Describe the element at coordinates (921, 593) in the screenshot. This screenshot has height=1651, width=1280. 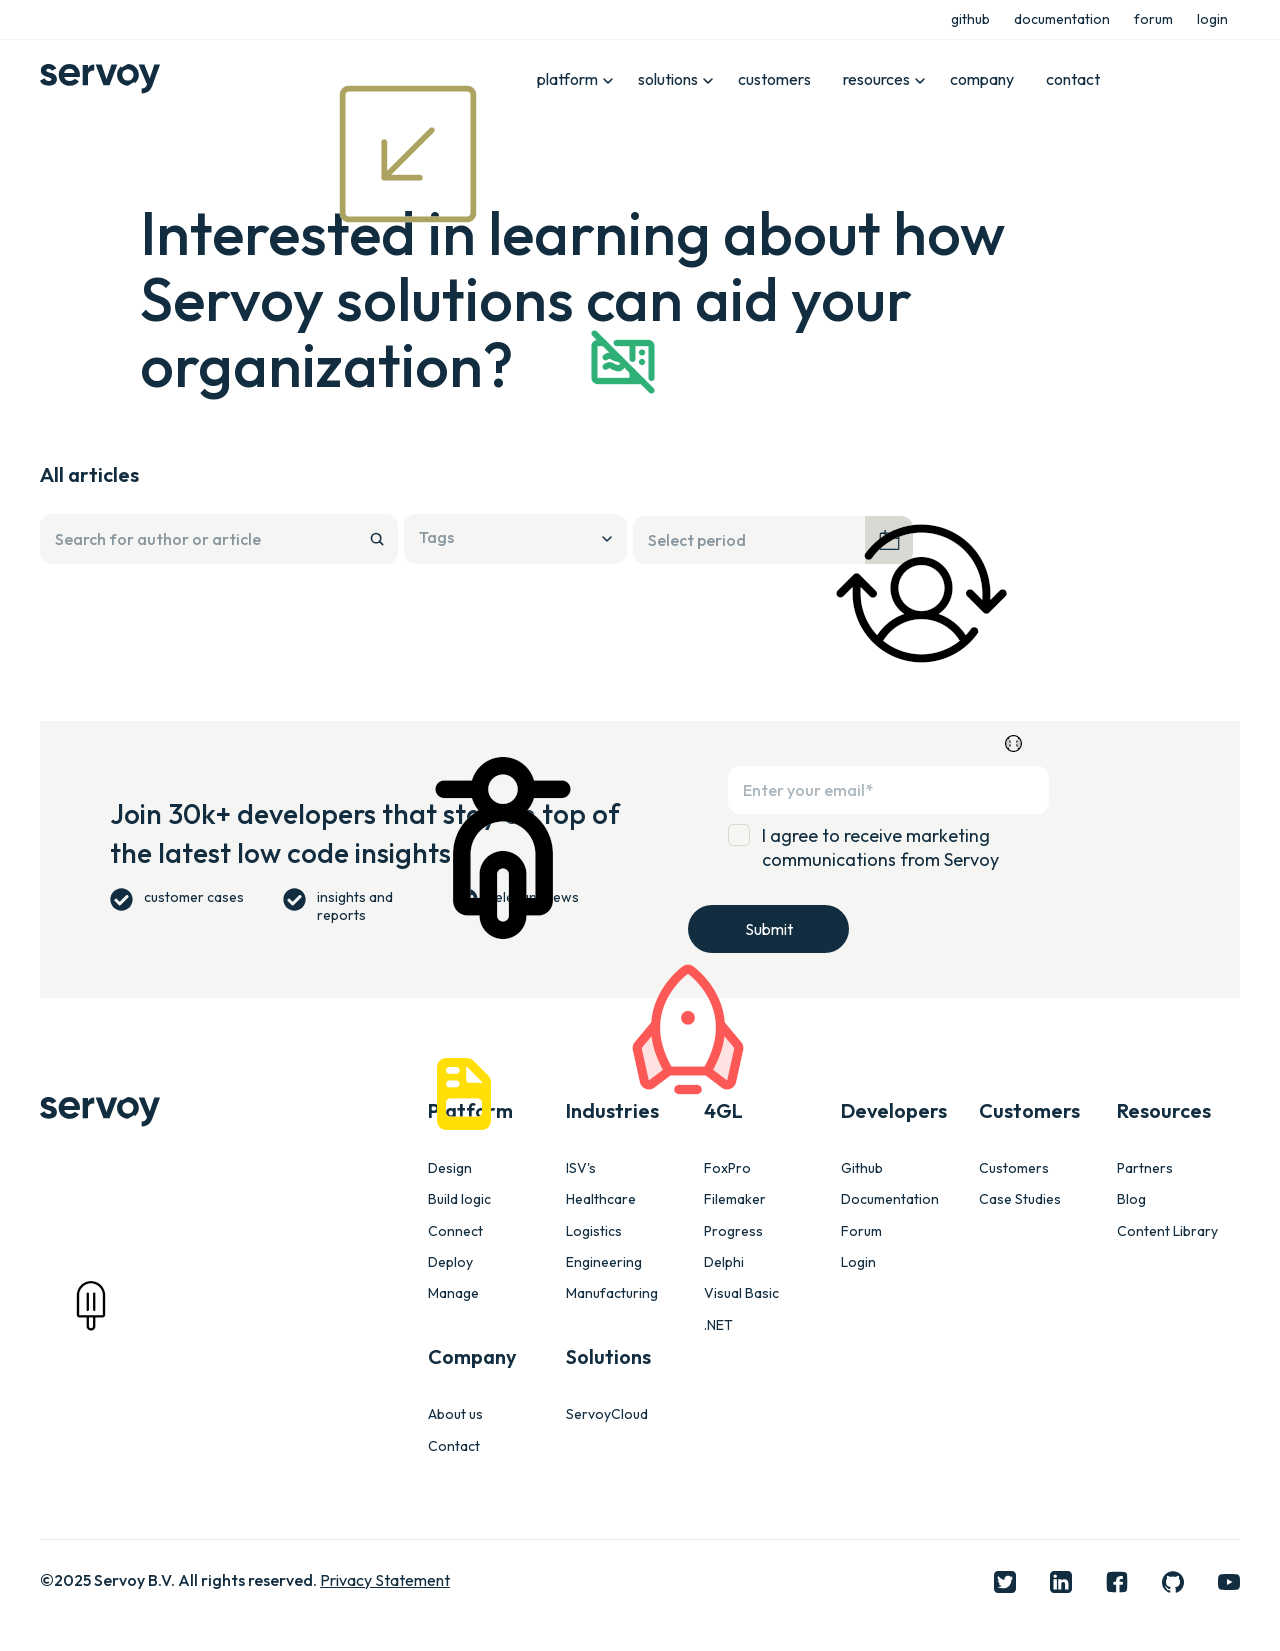
I see `switch between user accounts` at that location.